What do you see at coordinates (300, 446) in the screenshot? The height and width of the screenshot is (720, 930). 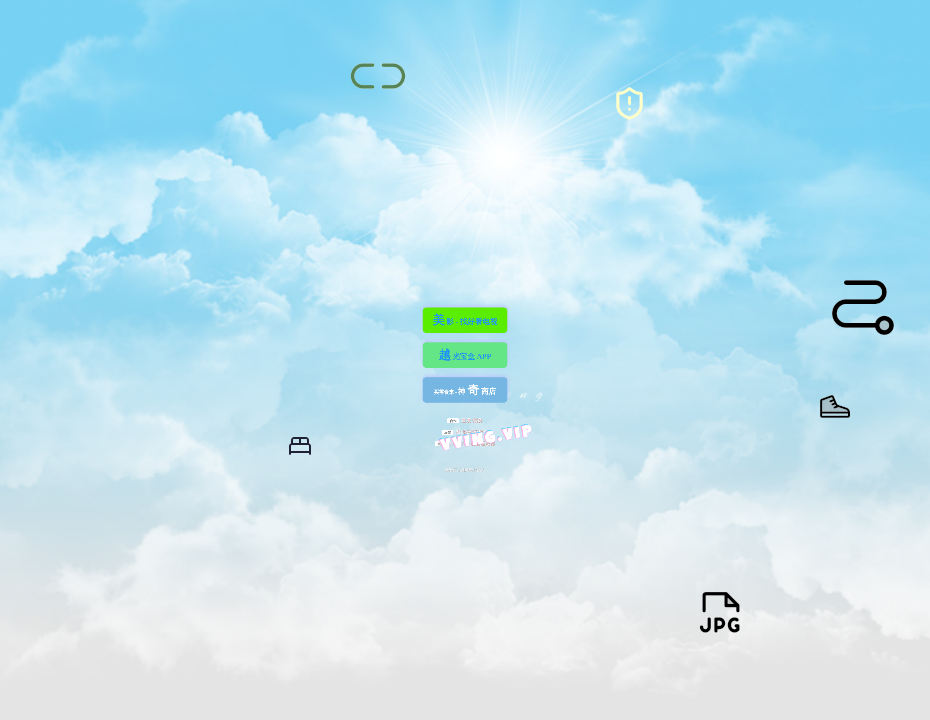 I see `view hotel or accommodation options` at bounding box center [300, 446].